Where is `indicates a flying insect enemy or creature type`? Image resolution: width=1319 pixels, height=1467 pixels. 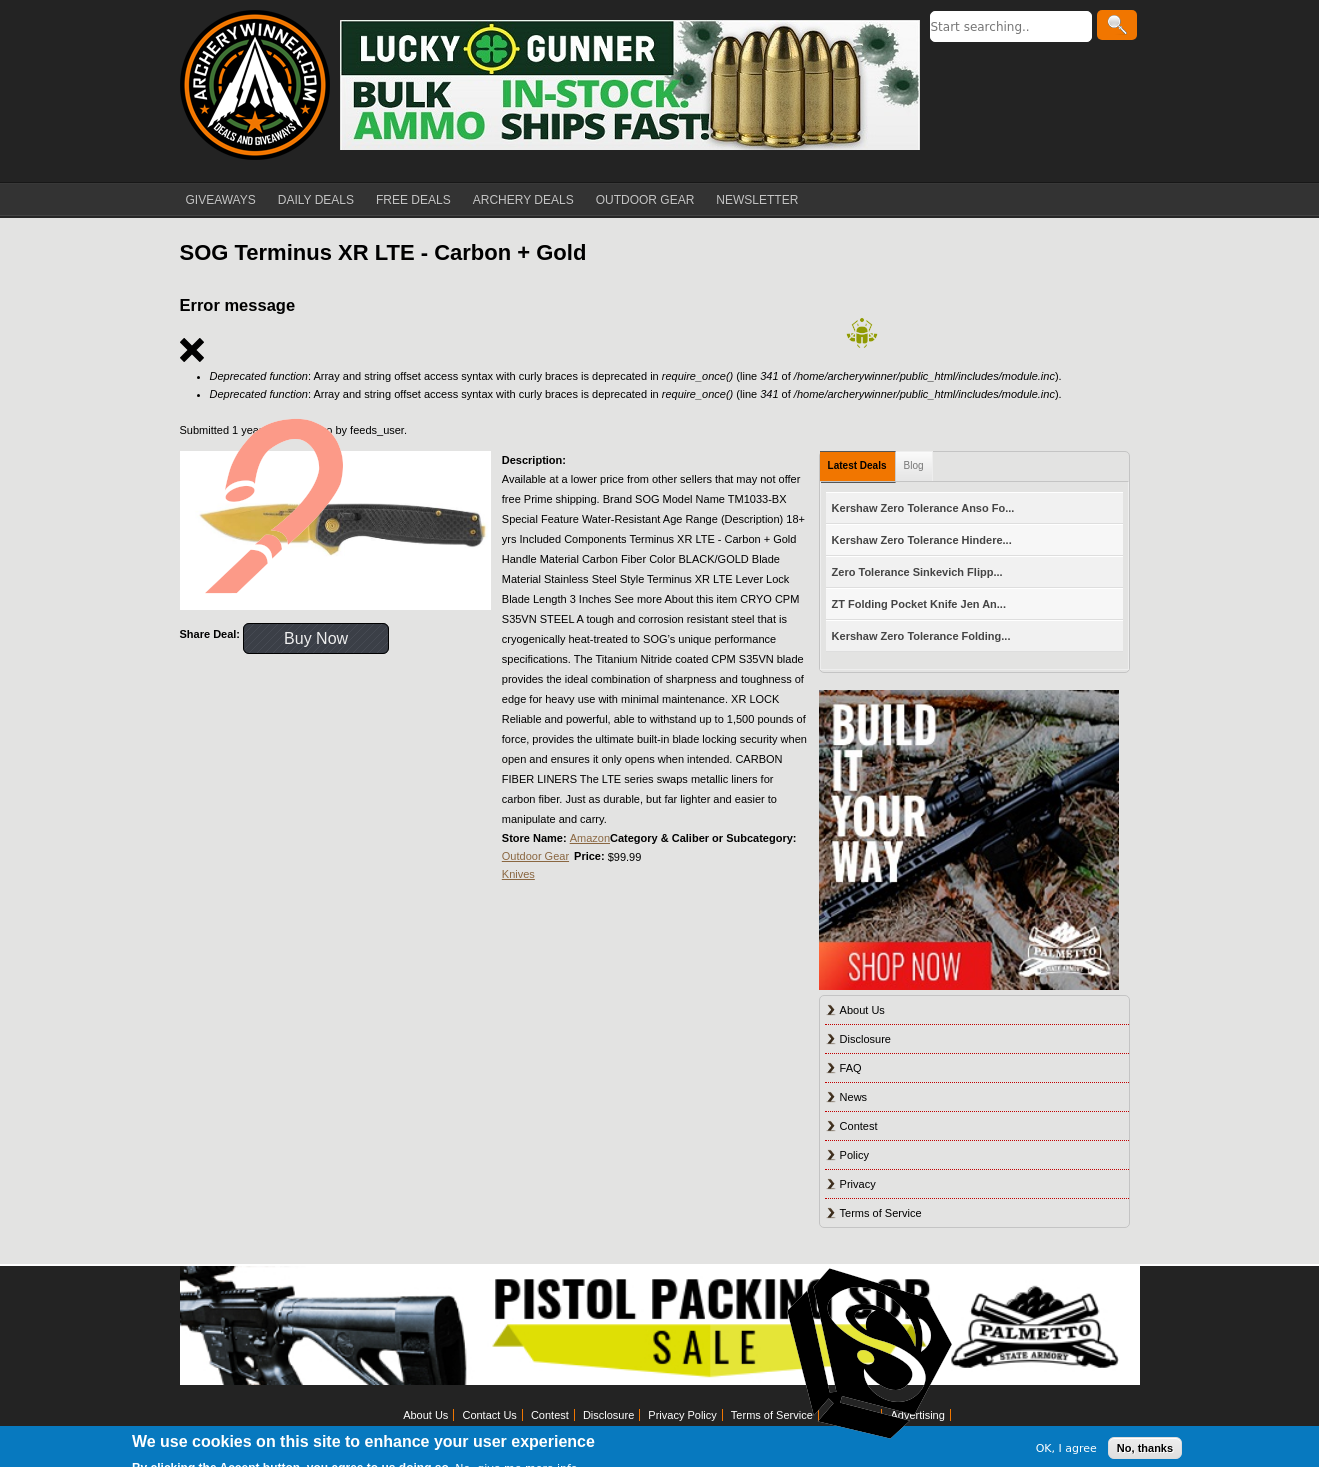 indicates a flying insect enemy or creature type is located at coordinates (862, 333).